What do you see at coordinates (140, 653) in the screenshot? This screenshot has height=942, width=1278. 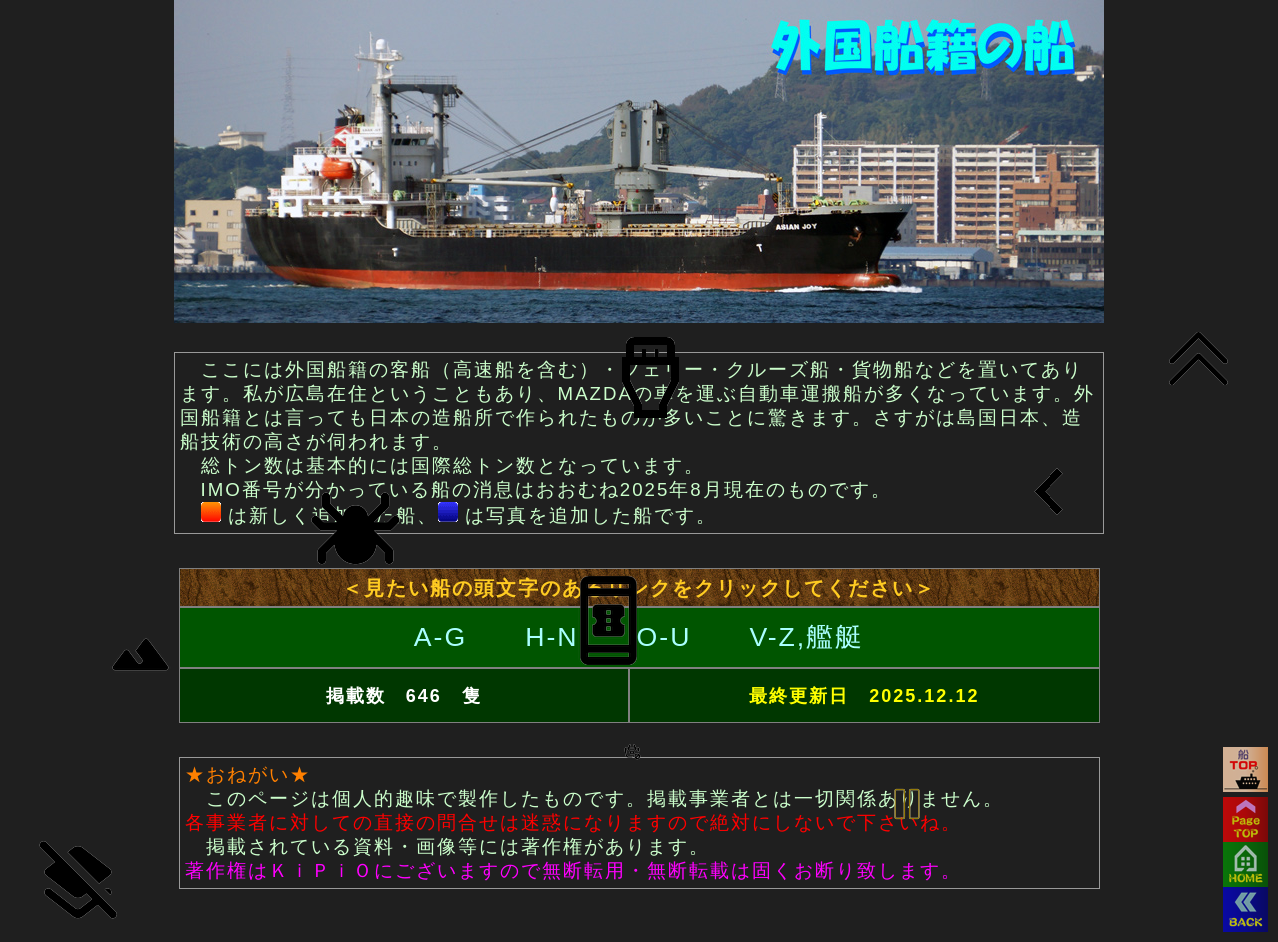 I see `apply a landscape or nature photo filter` at bounding box center [140, 653].